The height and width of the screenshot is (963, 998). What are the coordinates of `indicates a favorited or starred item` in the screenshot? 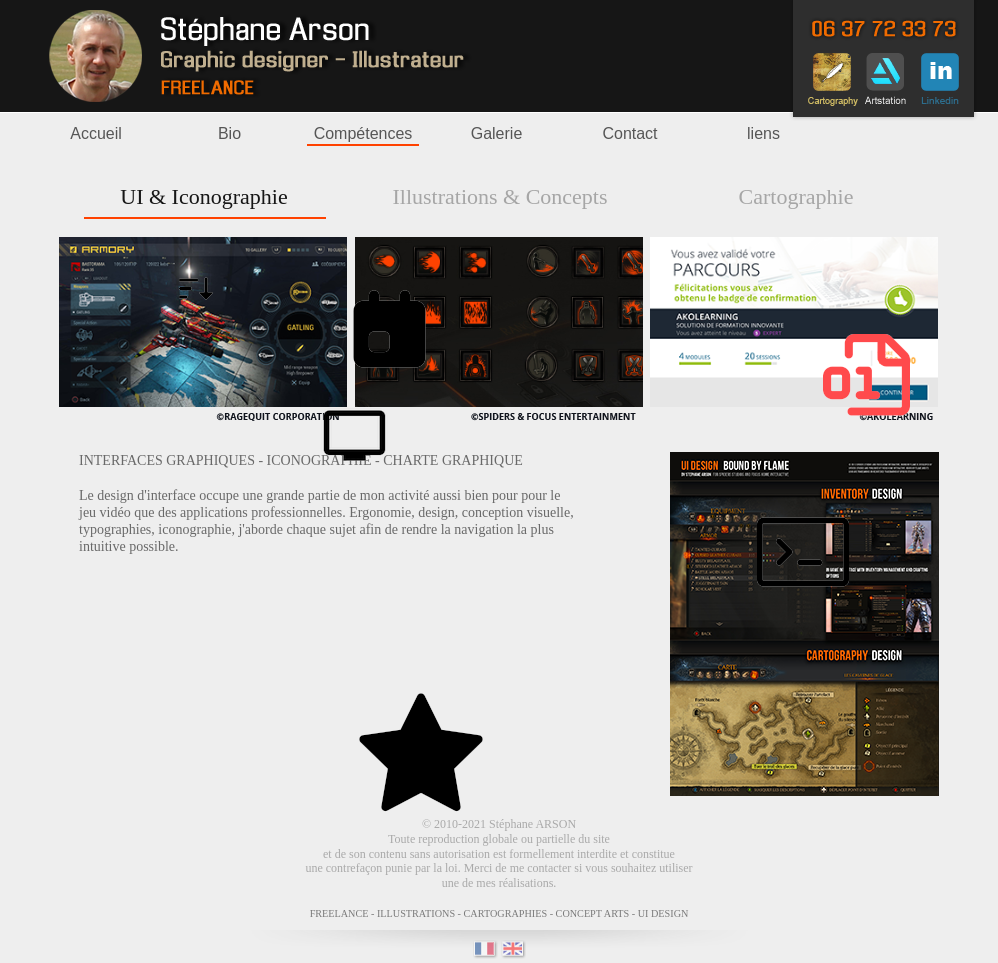 It's located at (421, 758).